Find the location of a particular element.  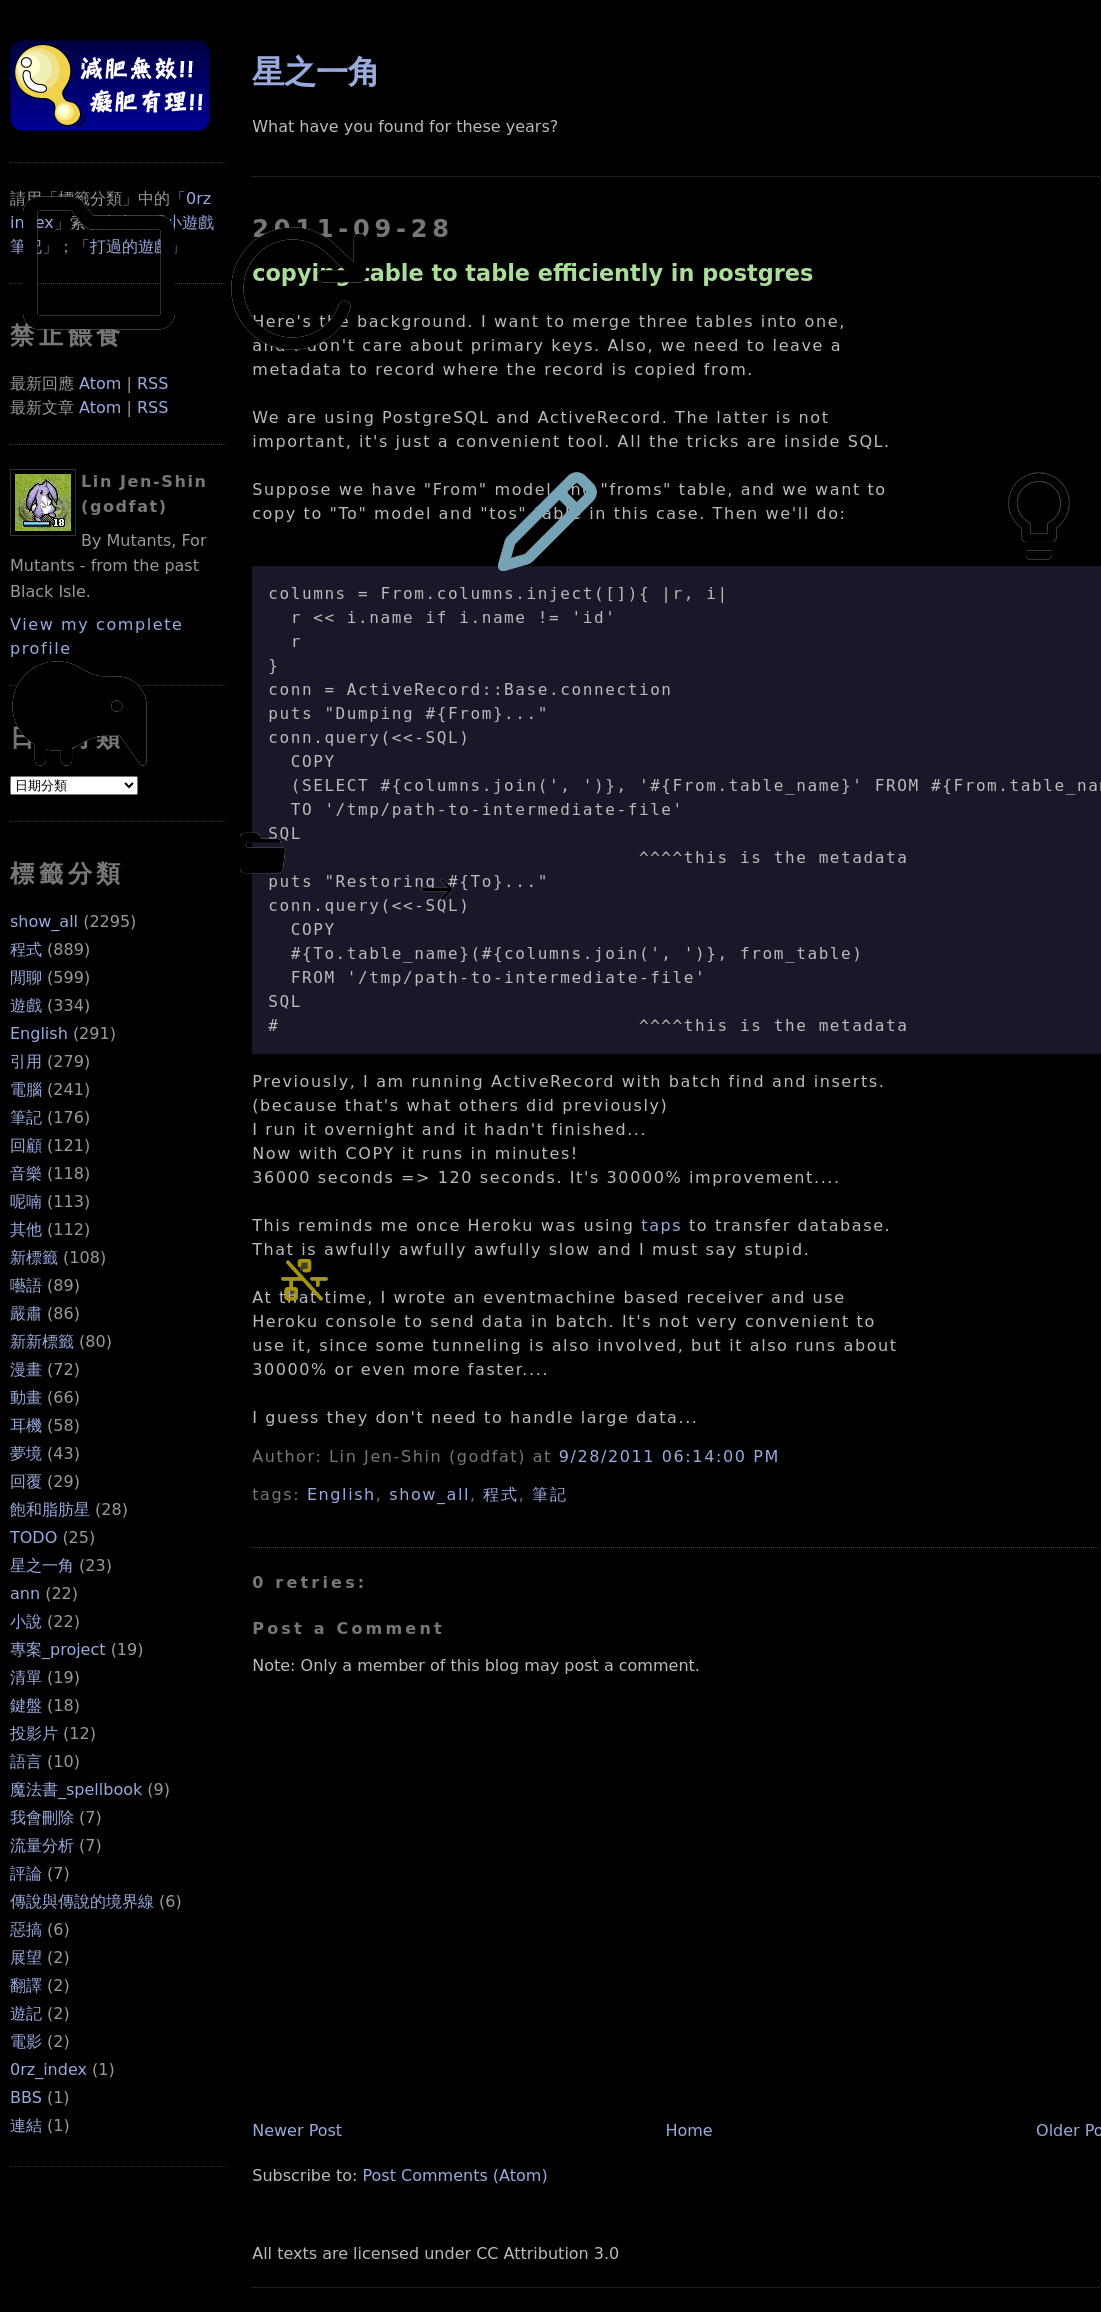

open folder or directory is located at coordinates (99, 263).